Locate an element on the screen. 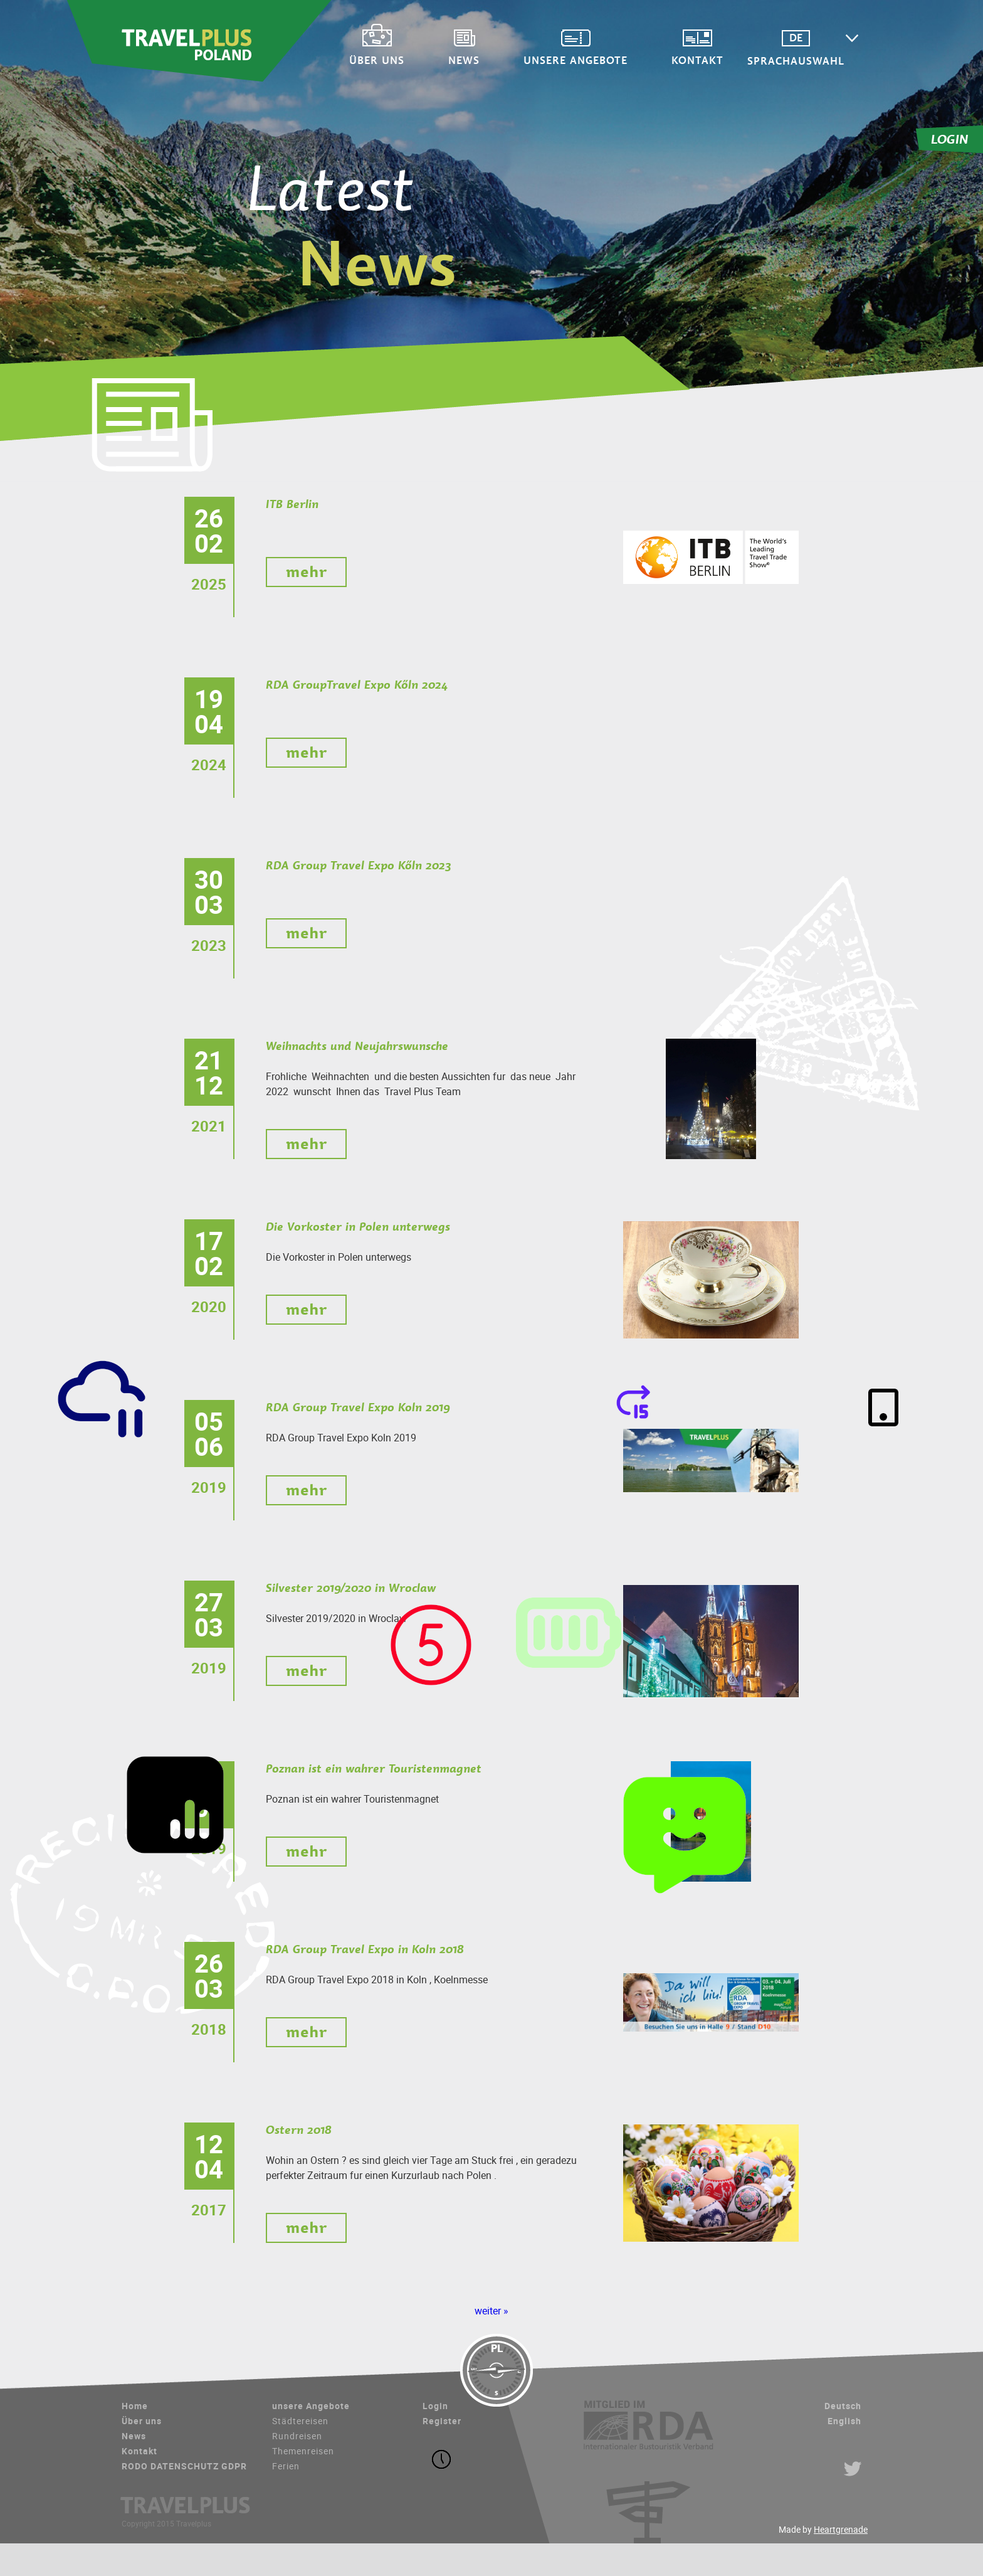  switch to tablet view is located at coordinates (883, 1407).